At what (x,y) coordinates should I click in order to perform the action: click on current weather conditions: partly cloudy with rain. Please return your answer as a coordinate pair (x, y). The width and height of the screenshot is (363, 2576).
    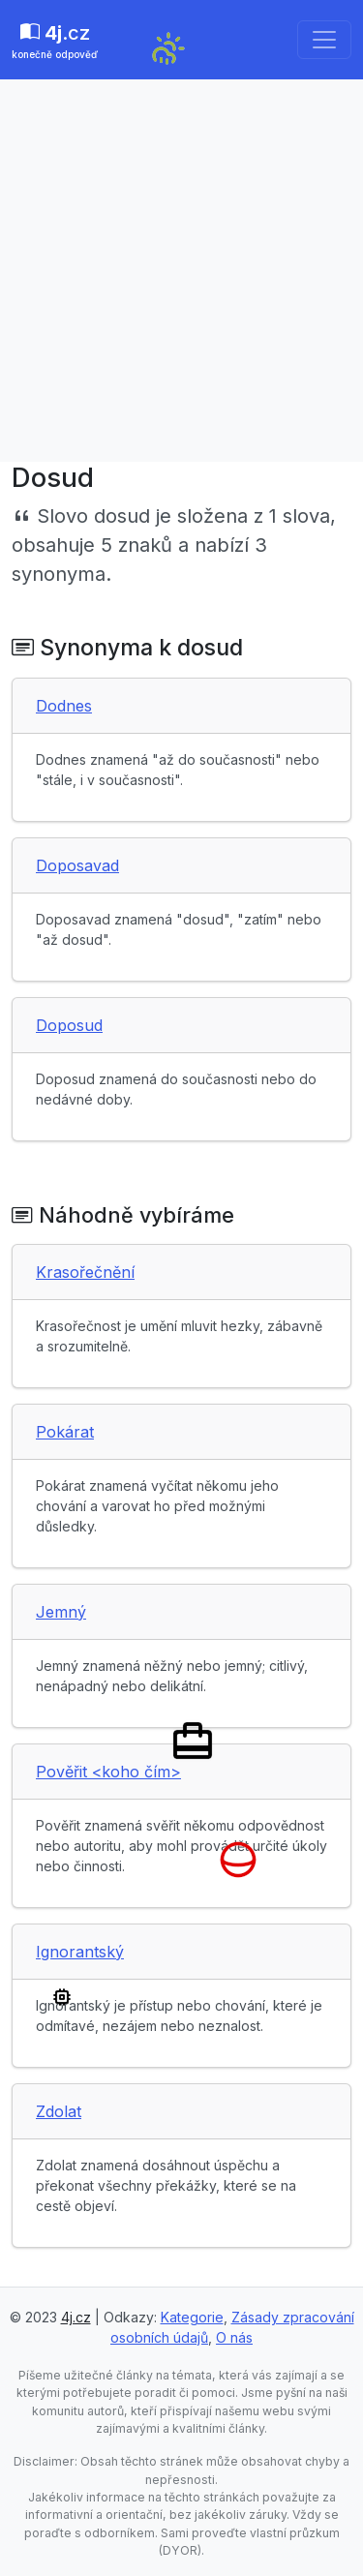
    Looking at the image, I should click on (168, 48).